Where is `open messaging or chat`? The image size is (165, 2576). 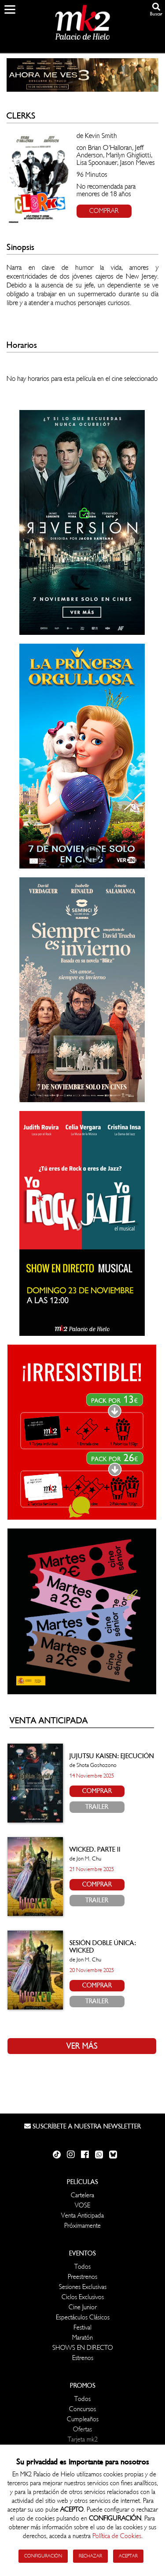
open messaging or chat is located at coordinates (79, 1507).